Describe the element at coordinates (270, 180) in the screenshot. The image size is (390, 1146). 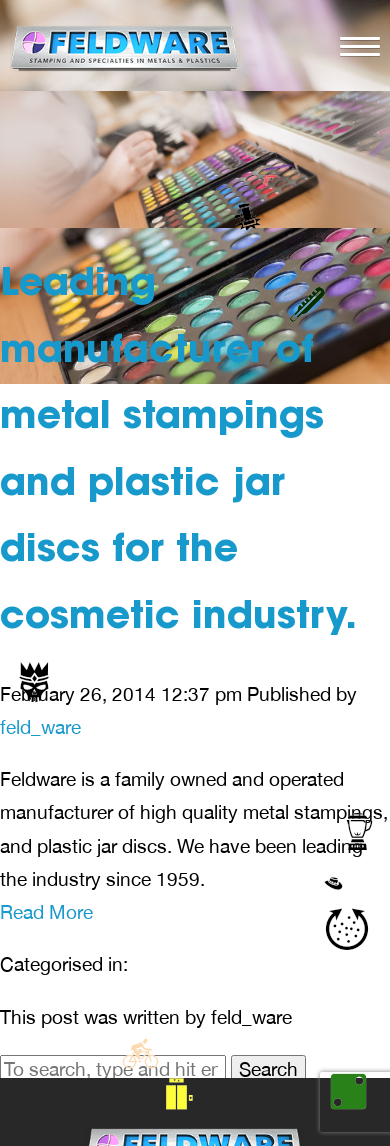
I see `select pistol or handgun weapon` at that location.